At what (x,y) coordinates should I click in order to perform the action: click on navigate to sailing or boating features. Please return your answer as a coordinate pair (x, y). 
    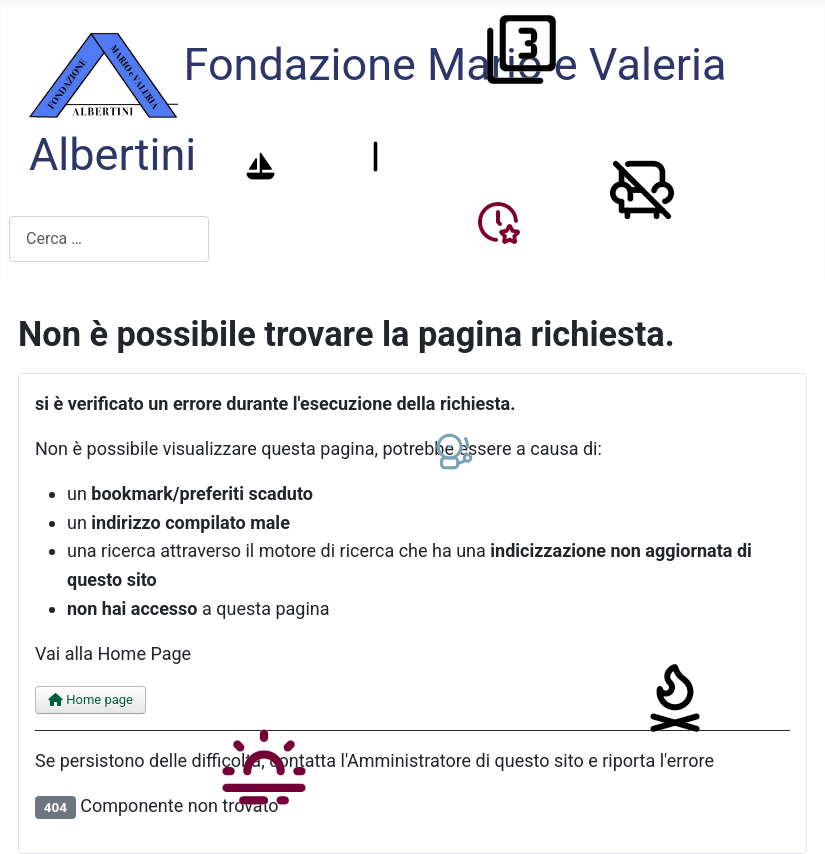
    Looking at the image, I should click on (260, 165).